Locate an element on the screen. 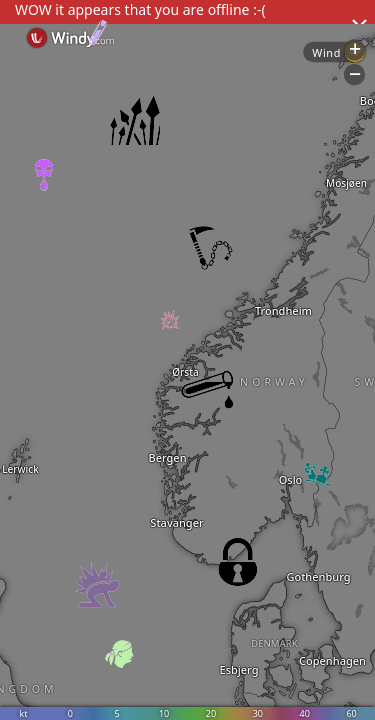 The height and width of the screenshot is (720, 375). select fomorian enemy type or creature class is located at coordinates (317, 473).